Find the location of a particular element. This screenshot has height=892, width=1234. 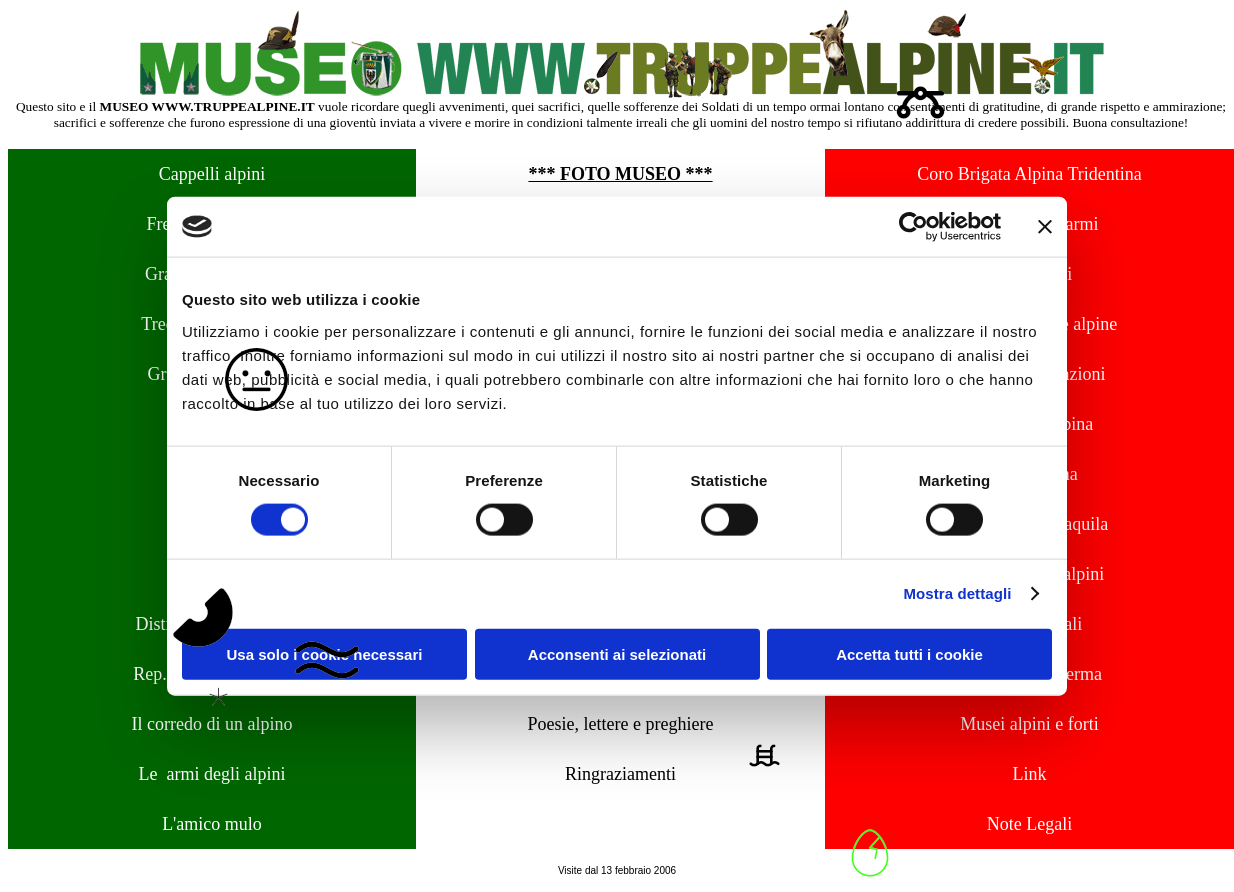

food or fruit category icon is located at coordinates (204, 618).